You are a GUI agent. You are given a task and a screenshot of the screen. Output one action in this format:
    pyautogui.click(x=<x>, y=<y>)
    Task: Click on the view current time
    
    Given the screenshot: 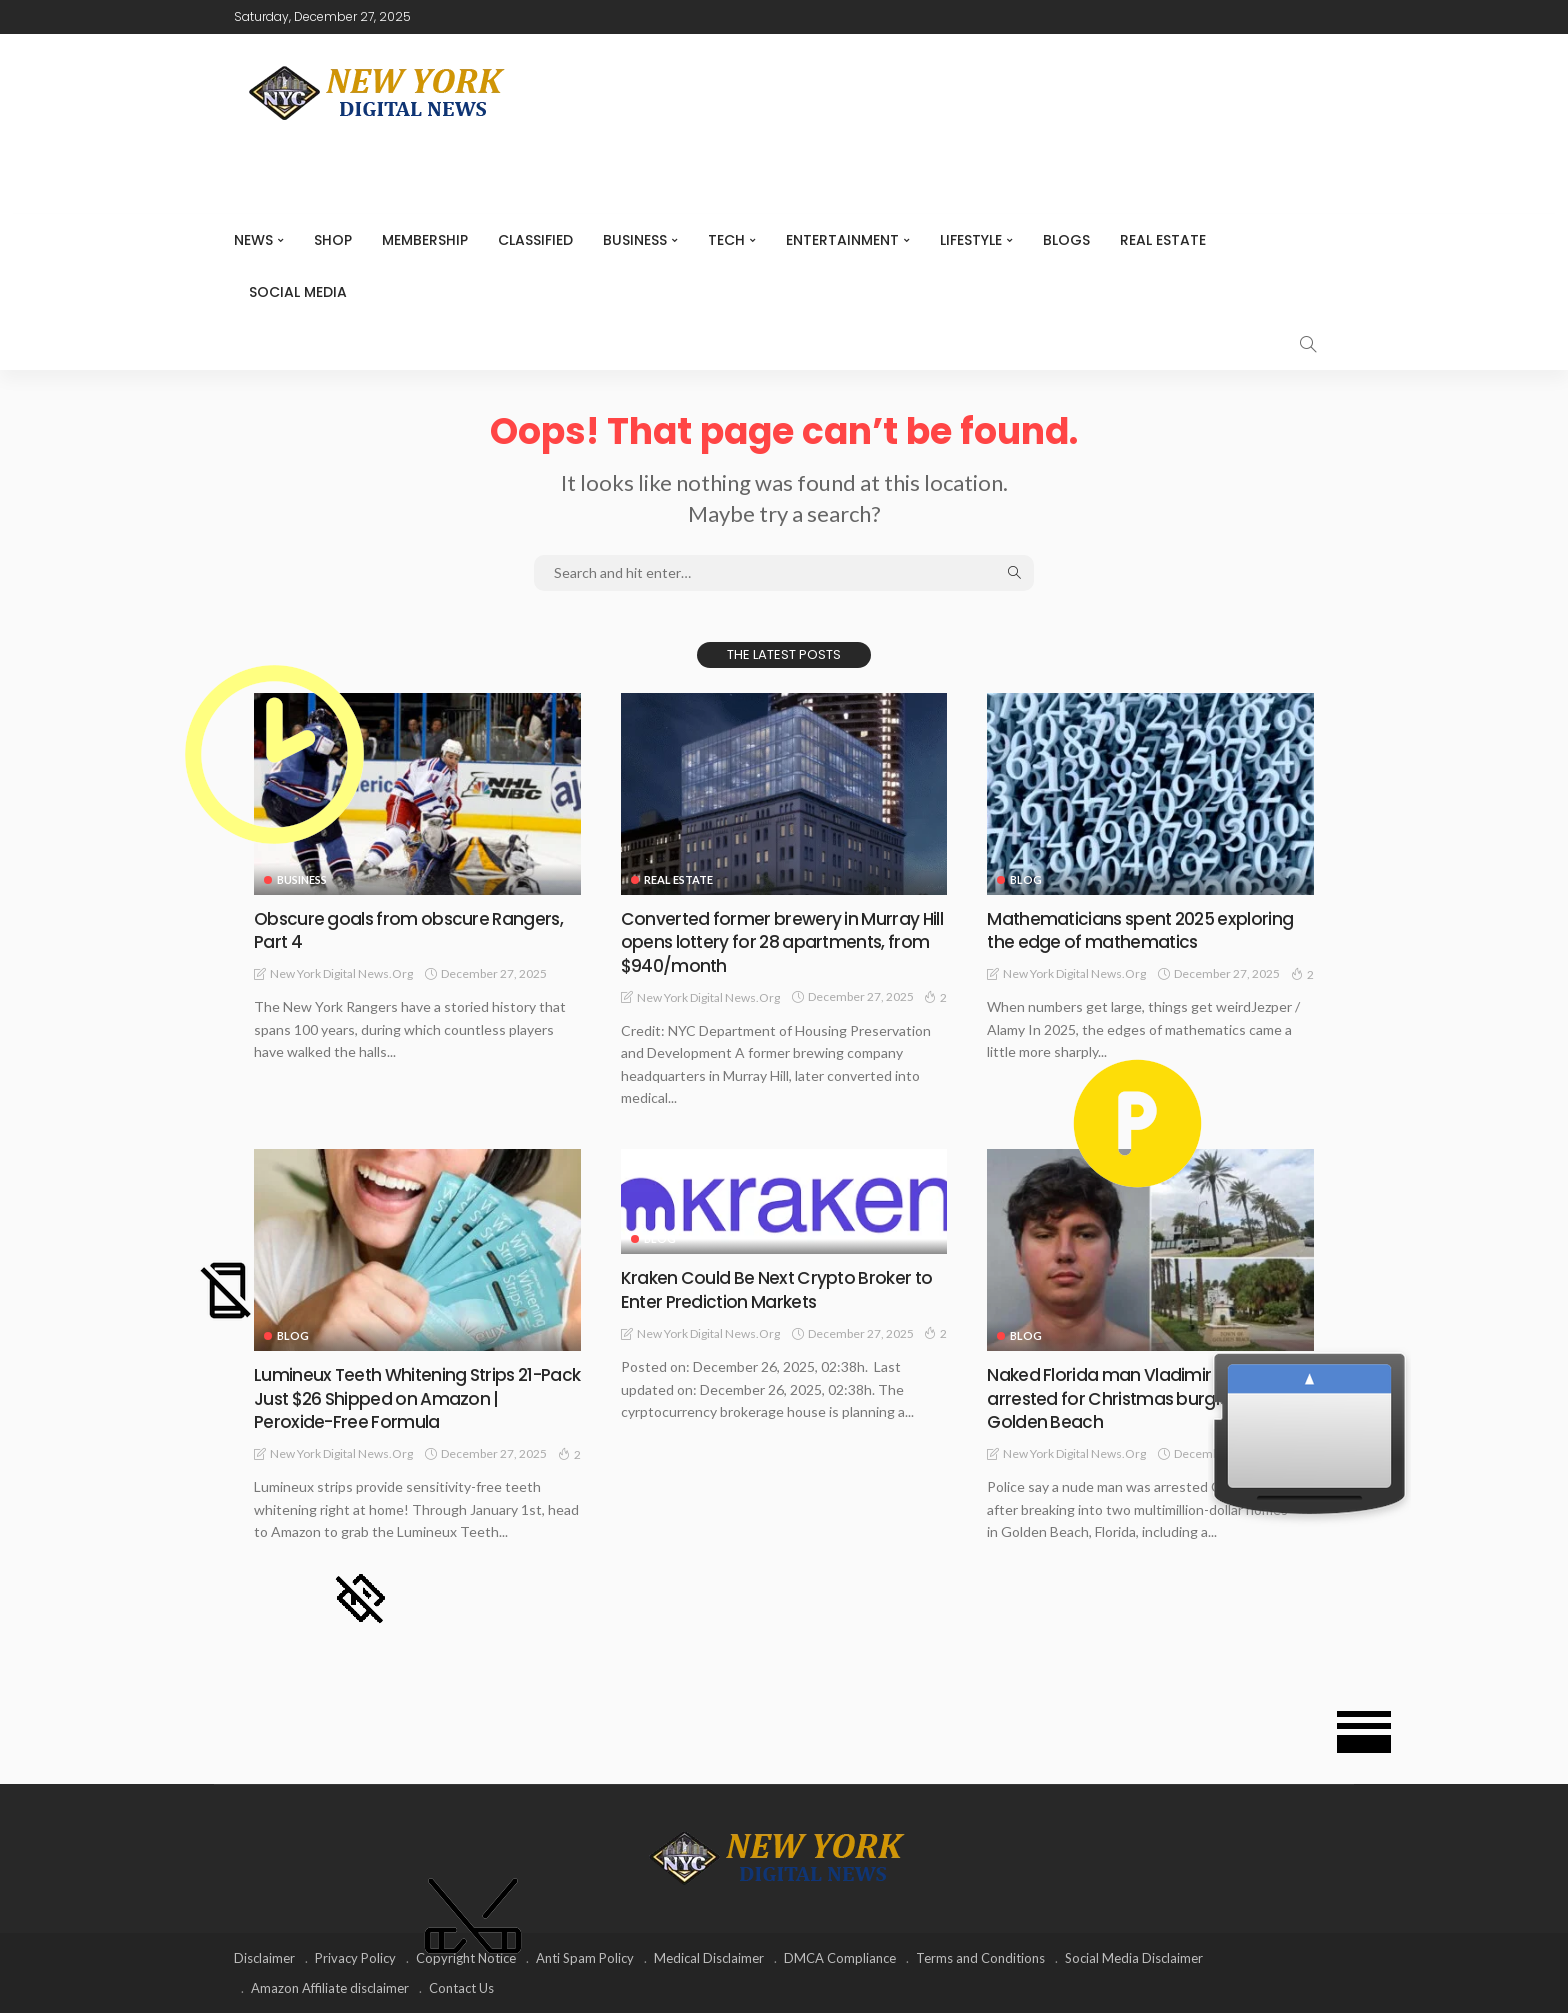 What is the action you would take?
    pyautogui.click(x=274, y=754)
    